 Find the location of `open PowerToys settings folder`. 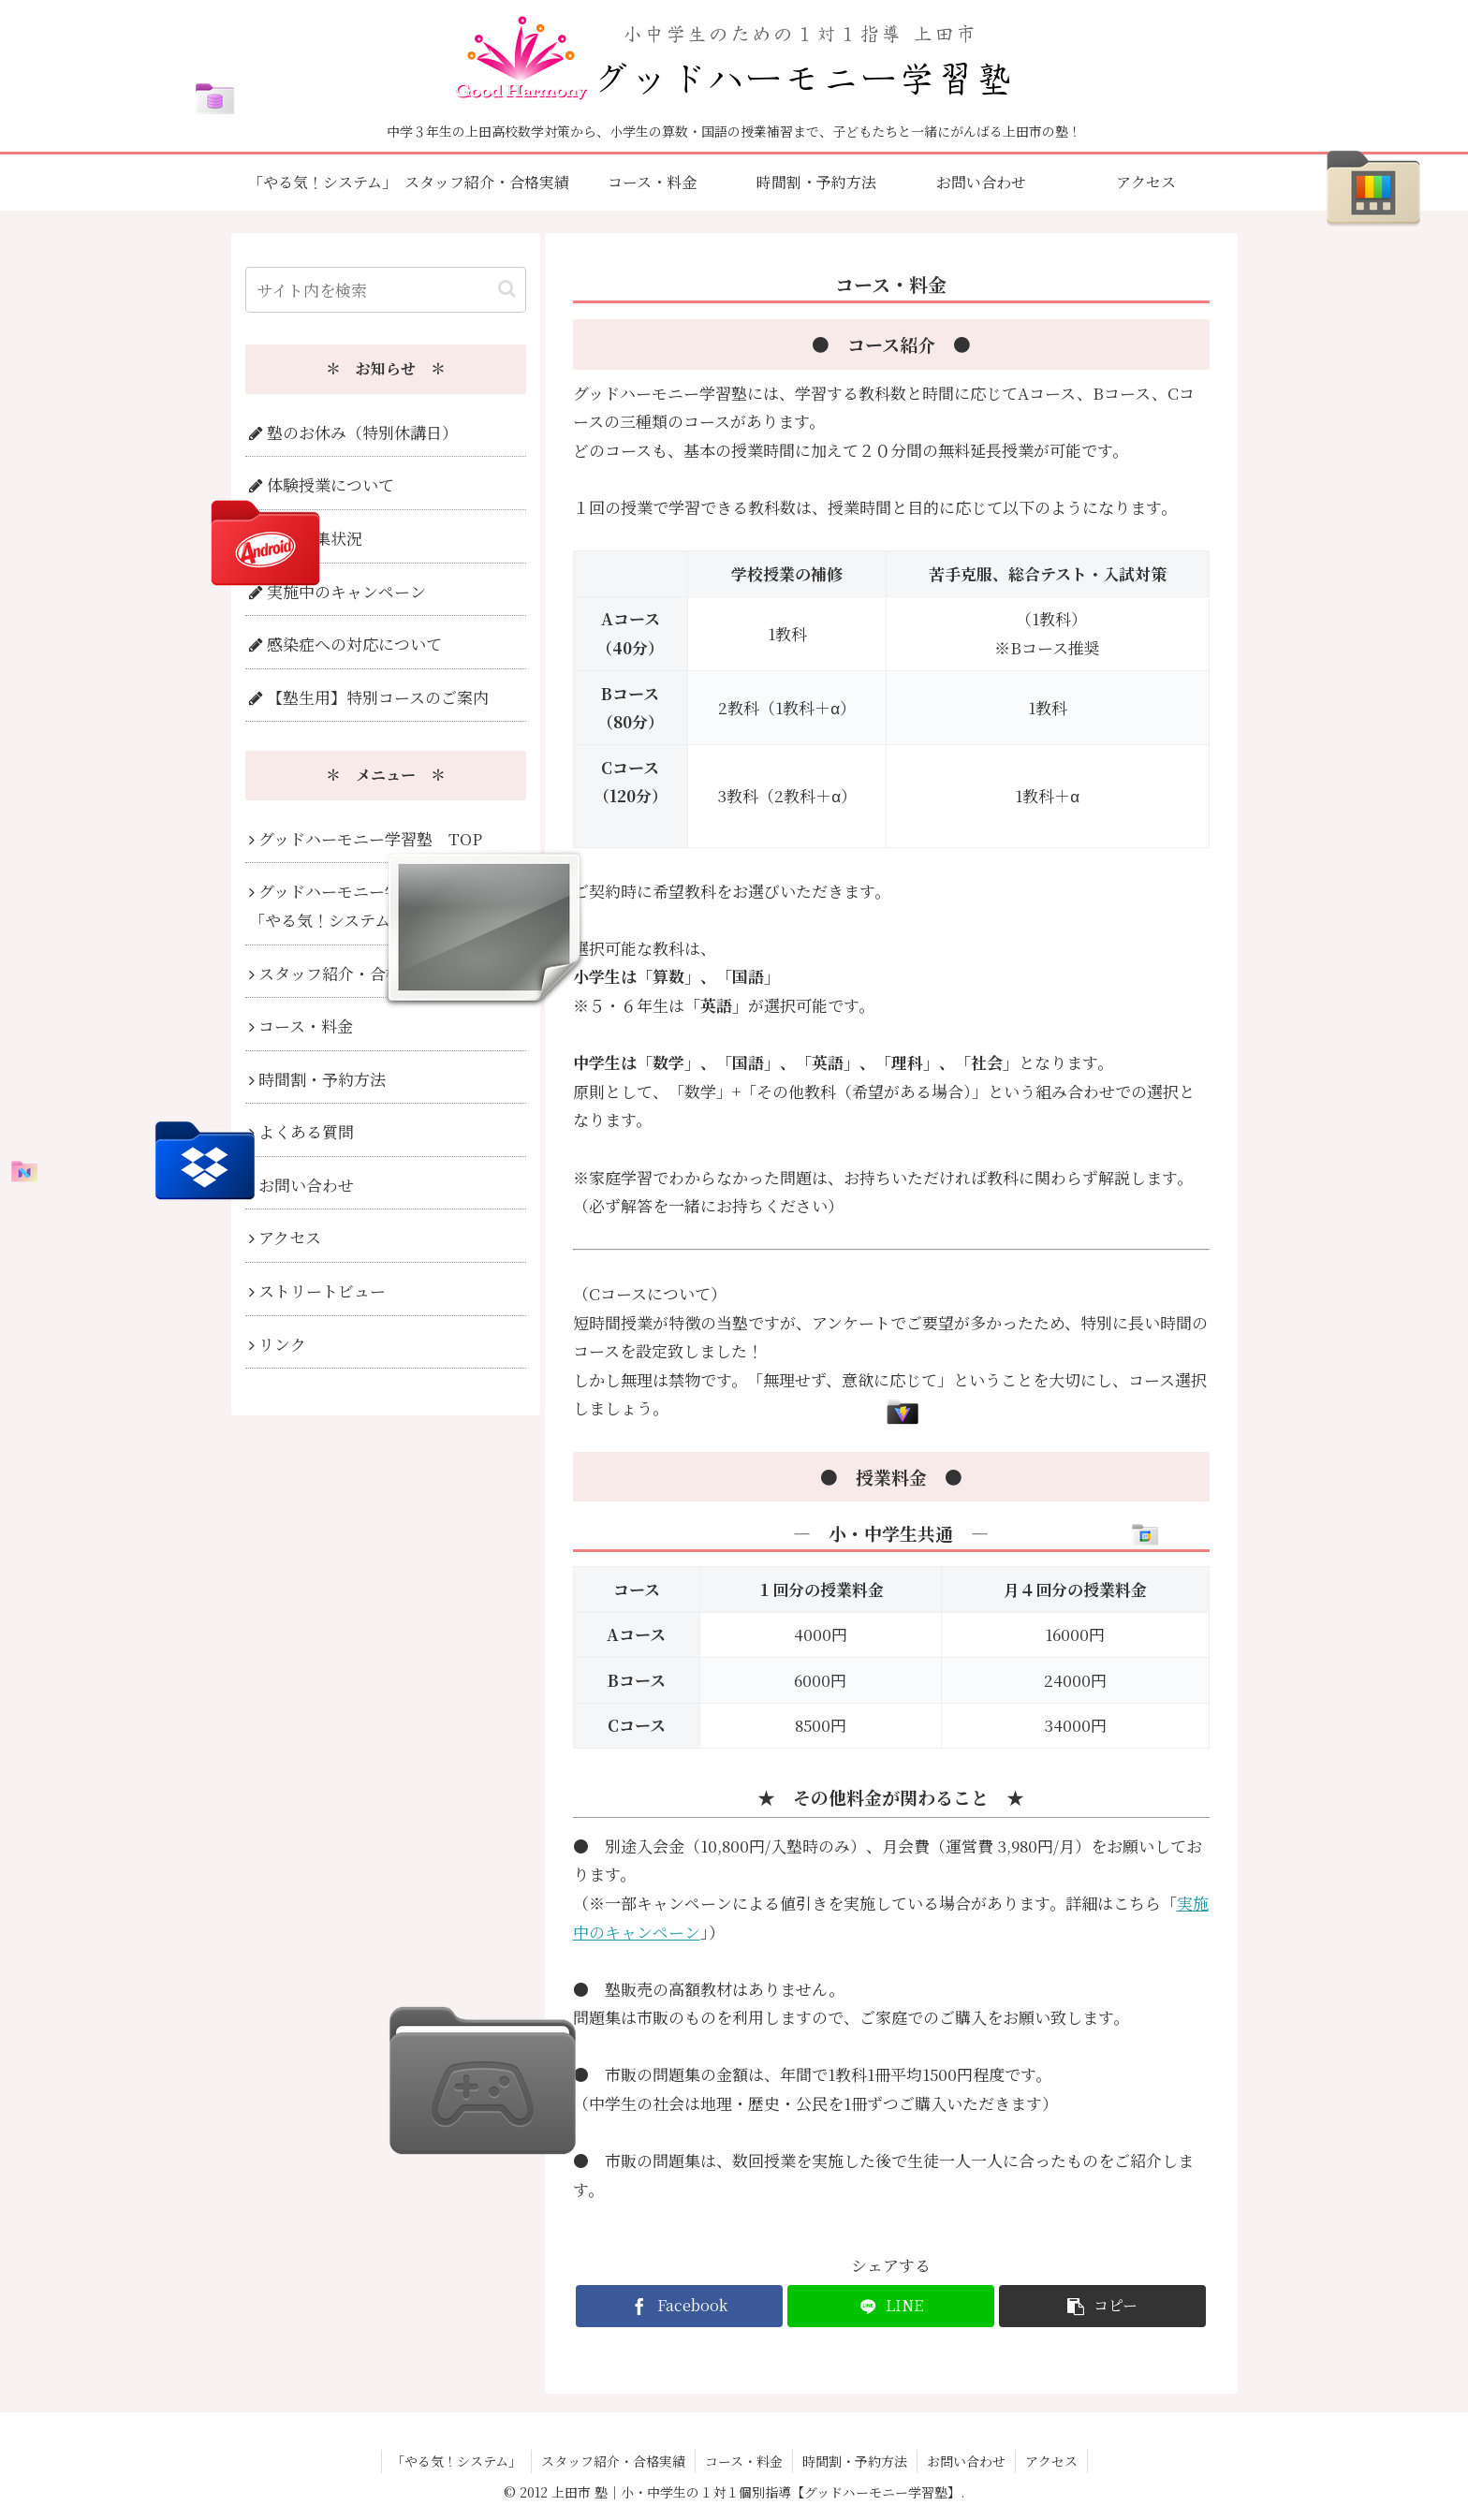

open PowerToys settings folder is located at coordinates (1373, 189).